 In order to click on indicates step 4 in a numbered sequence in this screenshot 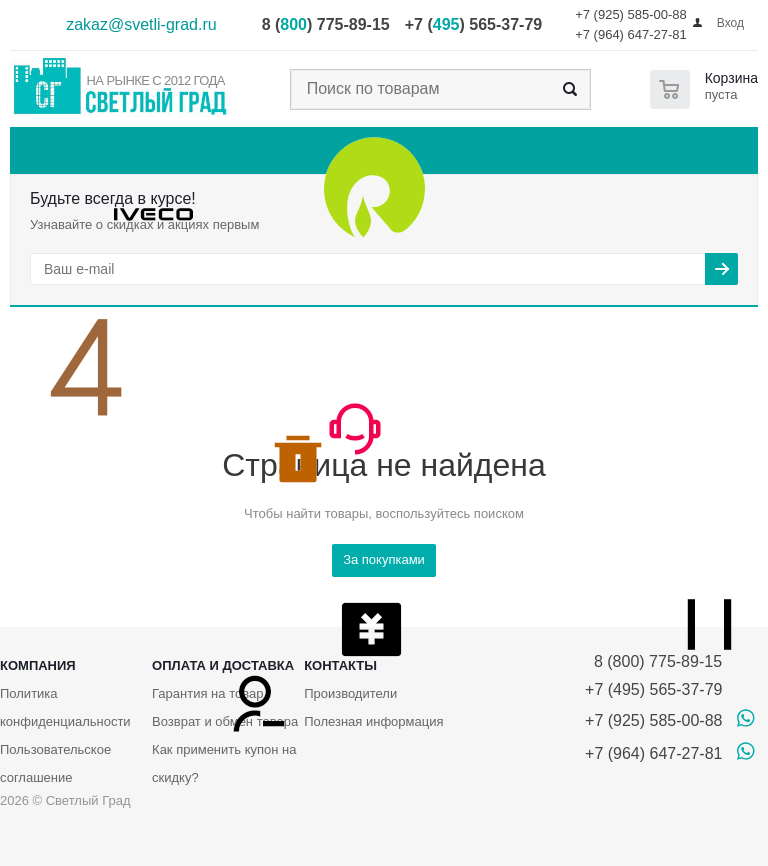, I will do `click(88, 368)`.